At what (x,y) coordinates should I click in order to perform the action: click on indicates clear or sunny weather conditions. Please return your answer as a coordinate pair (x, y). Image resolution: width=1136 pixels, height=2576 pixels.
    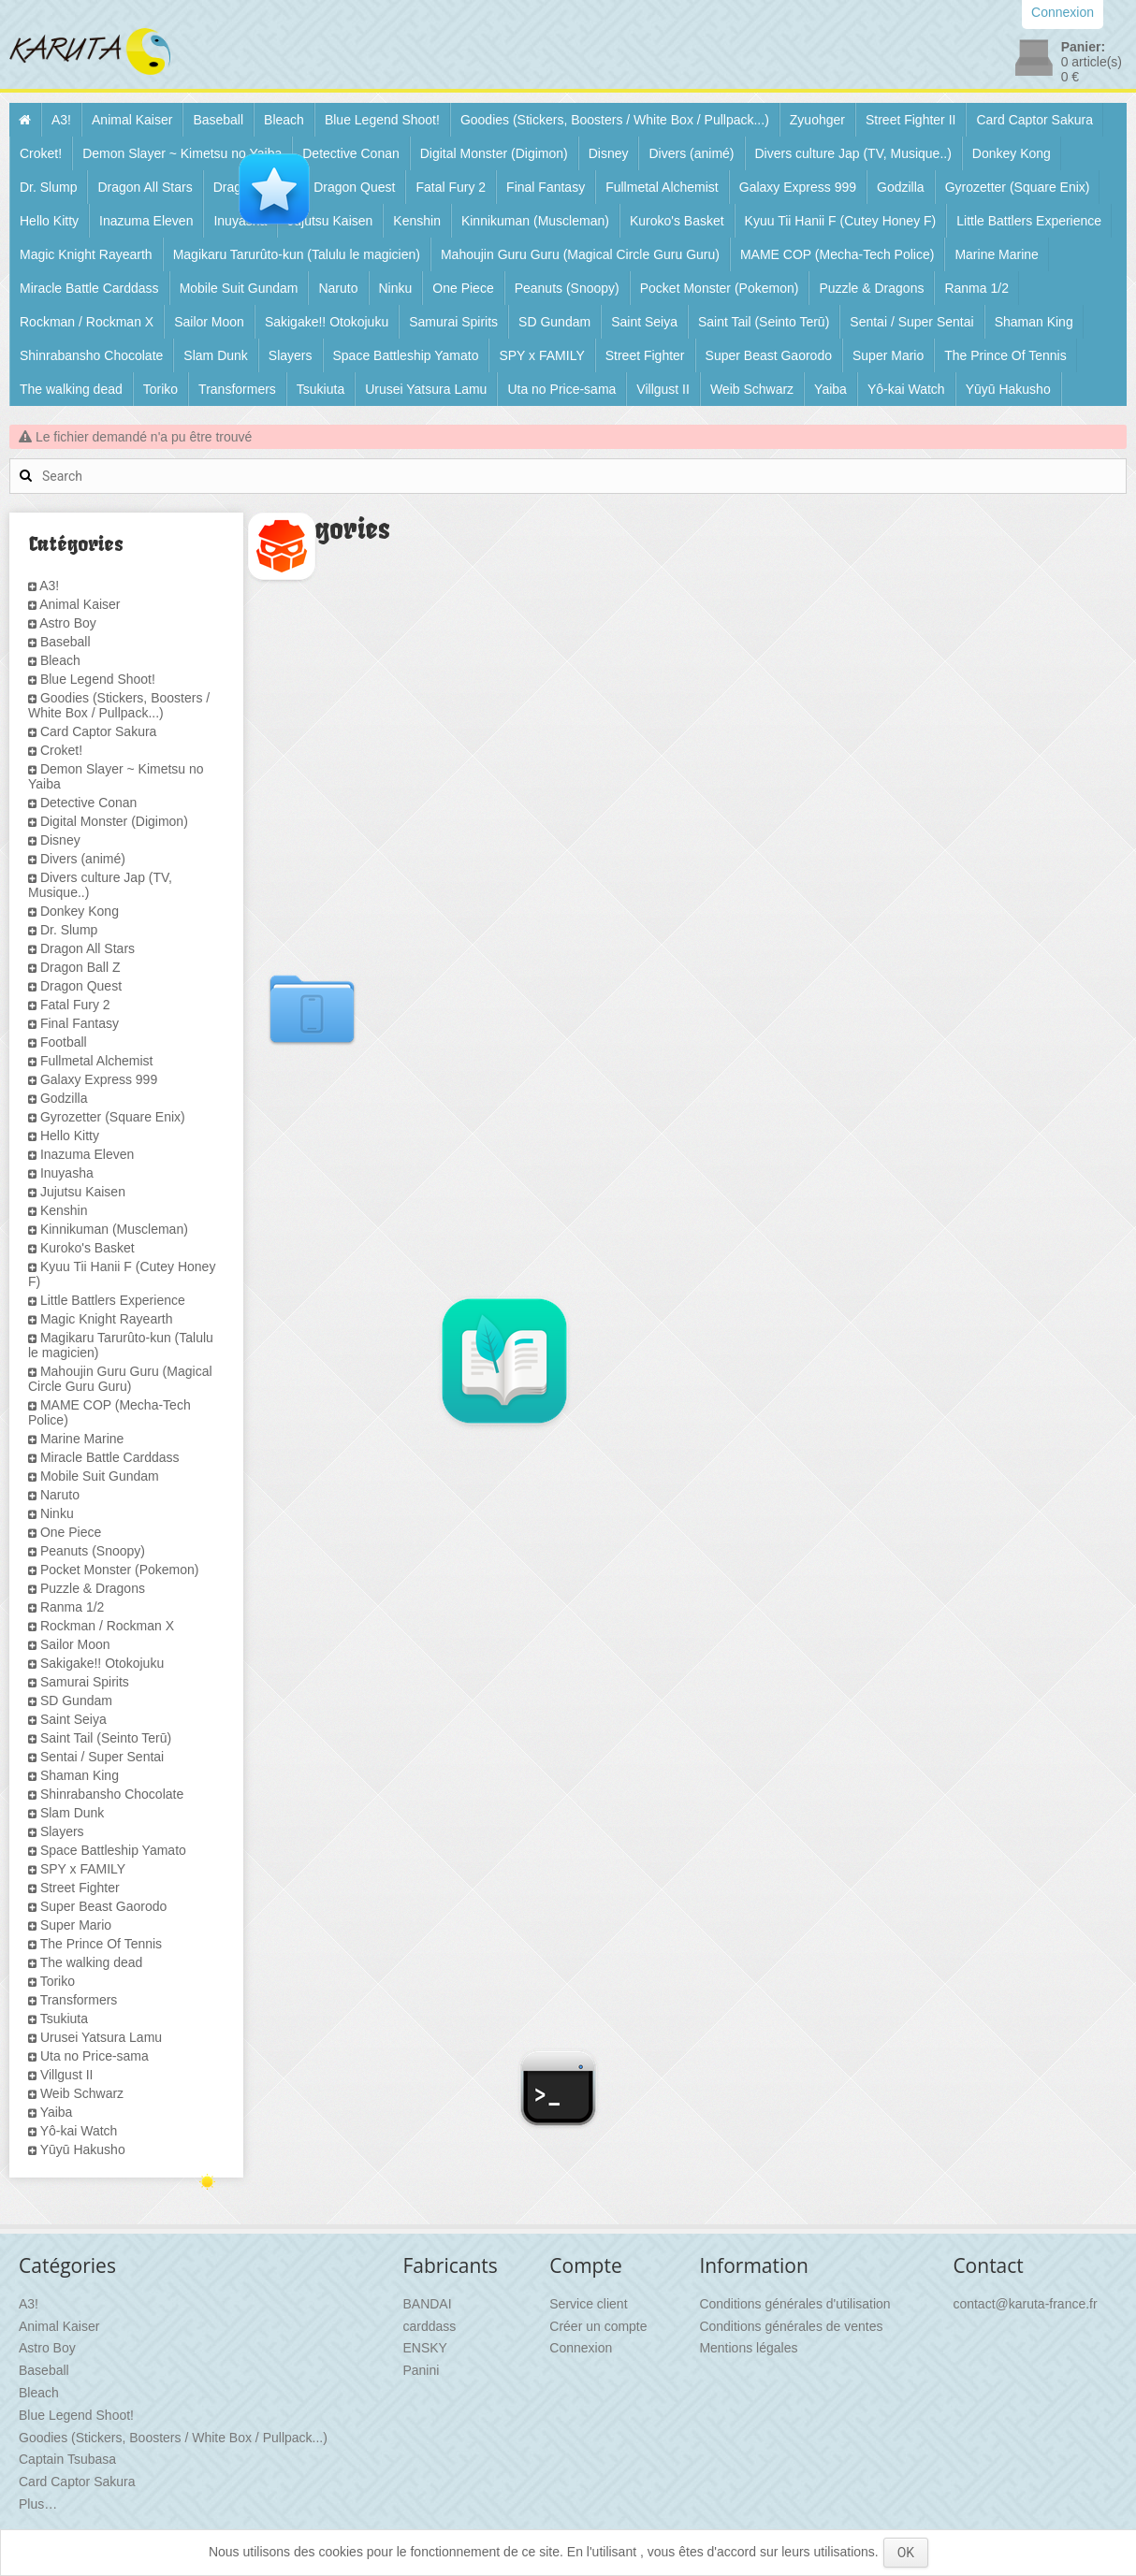
    Looking at the image, I should click on (207, 2181).